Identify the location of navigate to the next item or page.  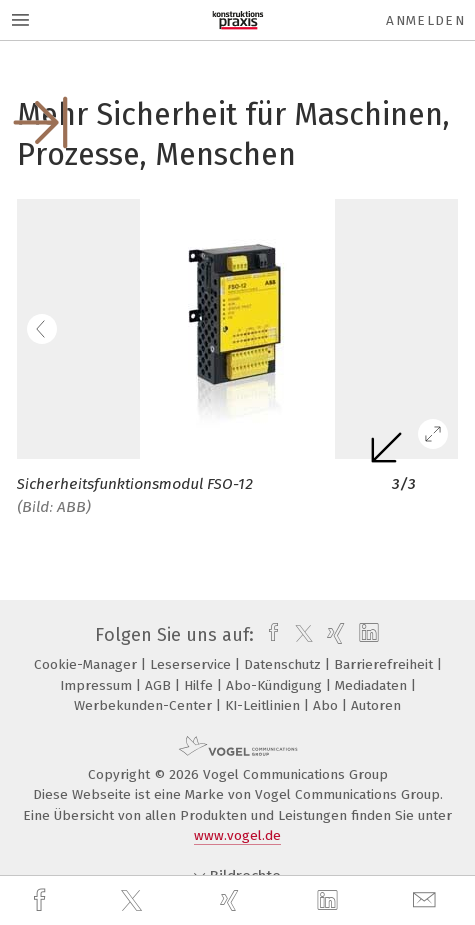
(41, 122).